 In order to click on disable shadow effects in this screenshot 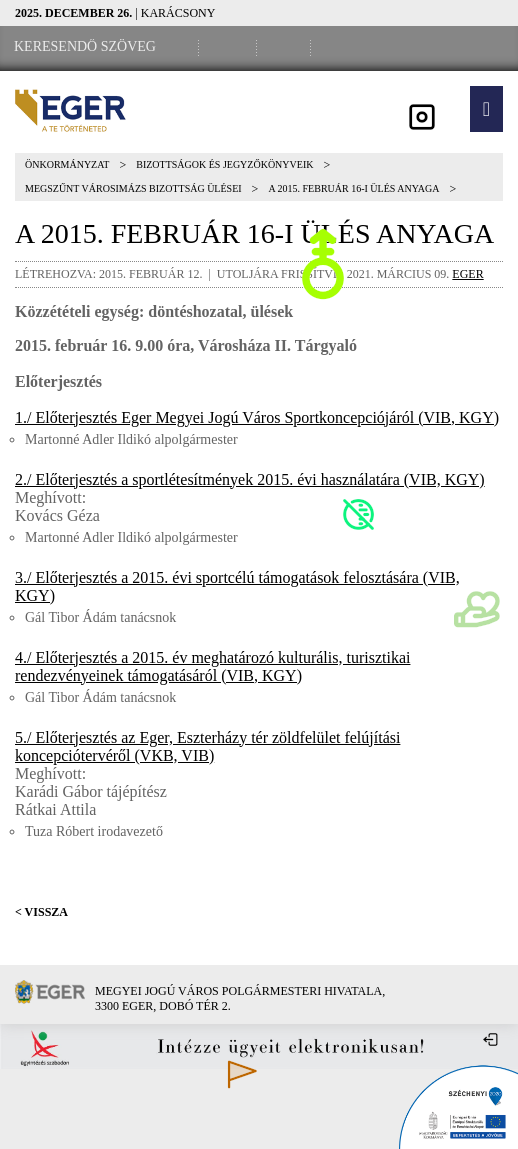, I will do `click(358, 514)`.